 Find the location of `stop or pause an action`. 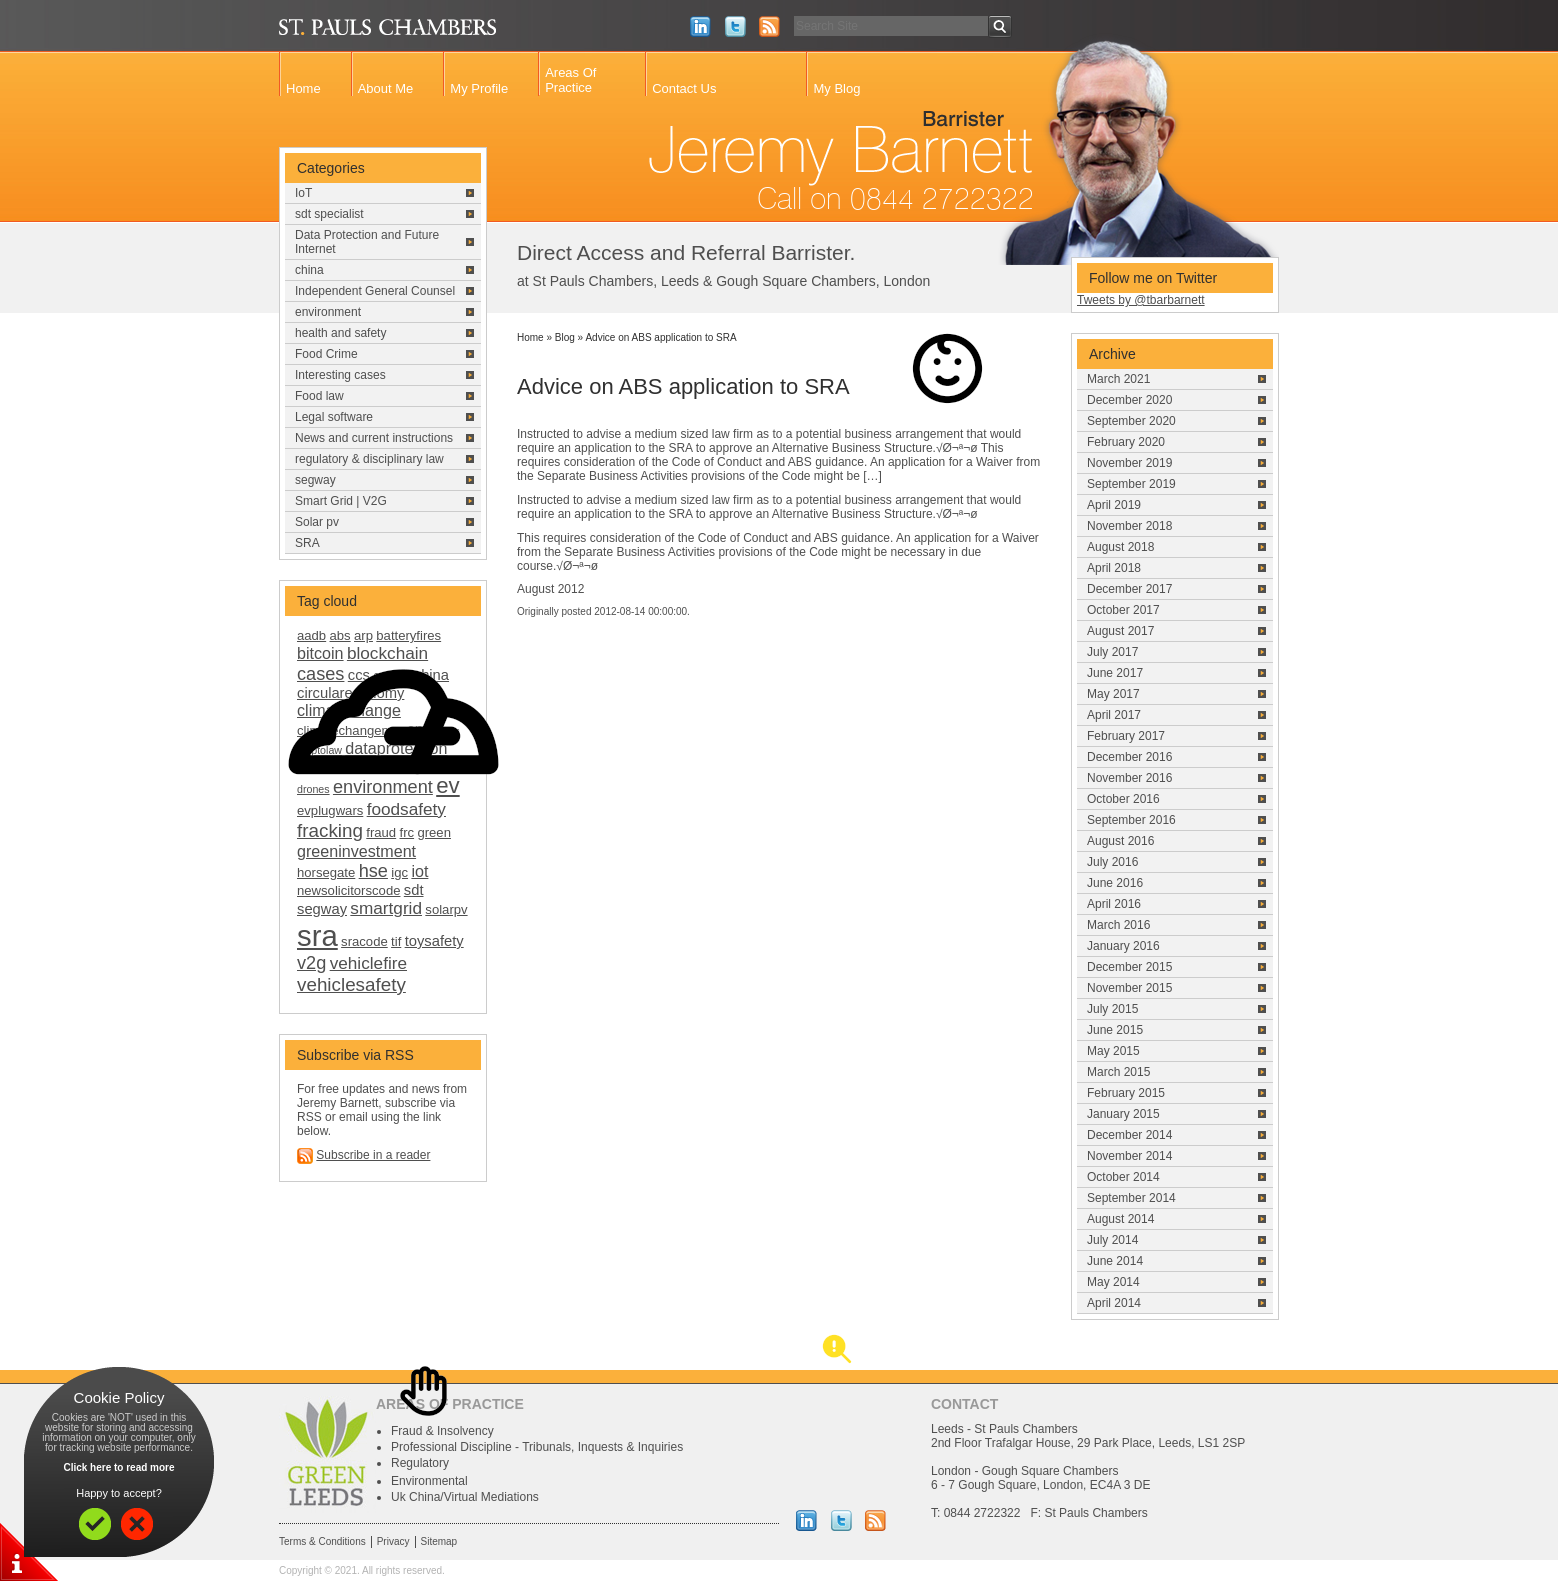

stop or pause an action is located at coordinates (425, 1391).